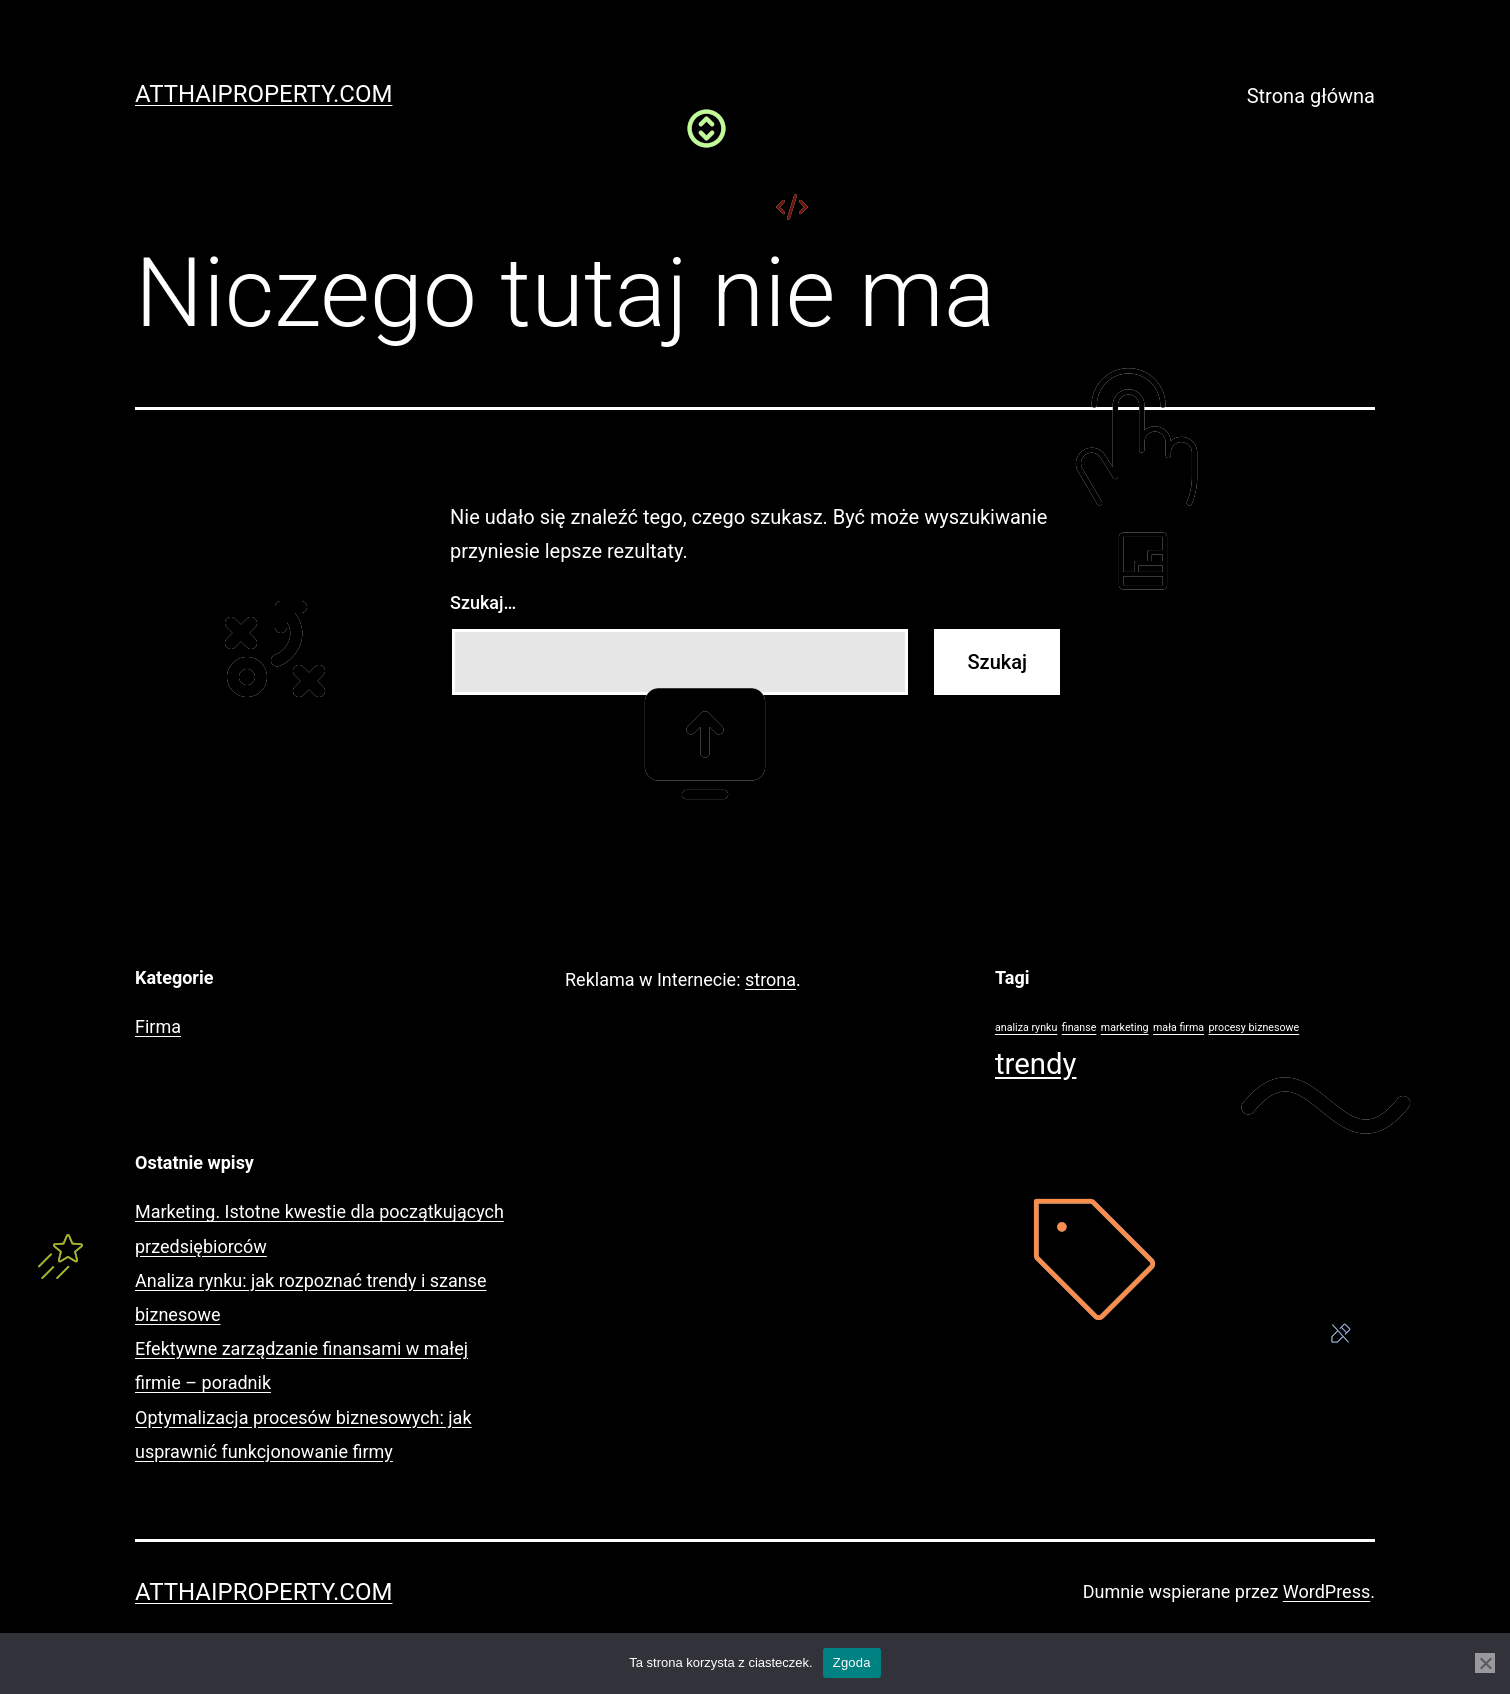 This screenshot has width=1510, height=1694. I want to click on add to favorites or wishlist, so click(60, 1256).